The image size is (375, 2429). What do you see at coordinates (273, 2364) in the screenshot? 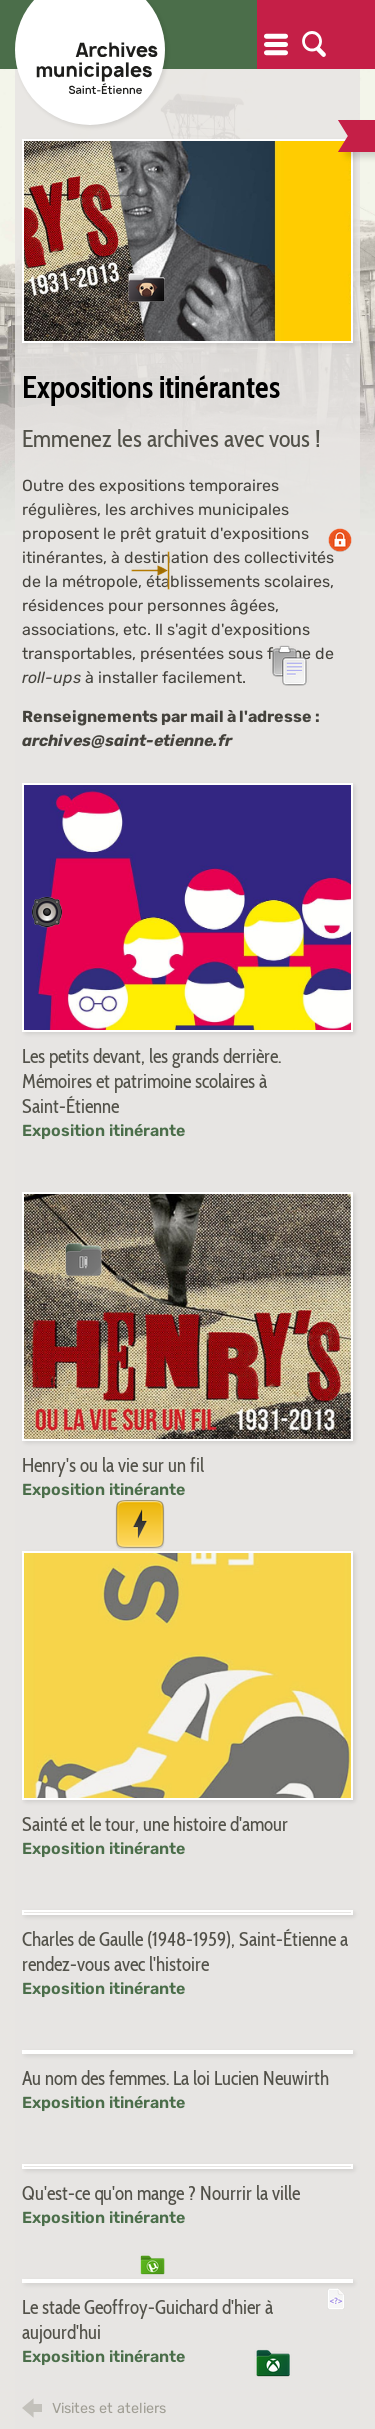
I see `open folder containing Xbox games or apps` at bounding box center [273, 2364].